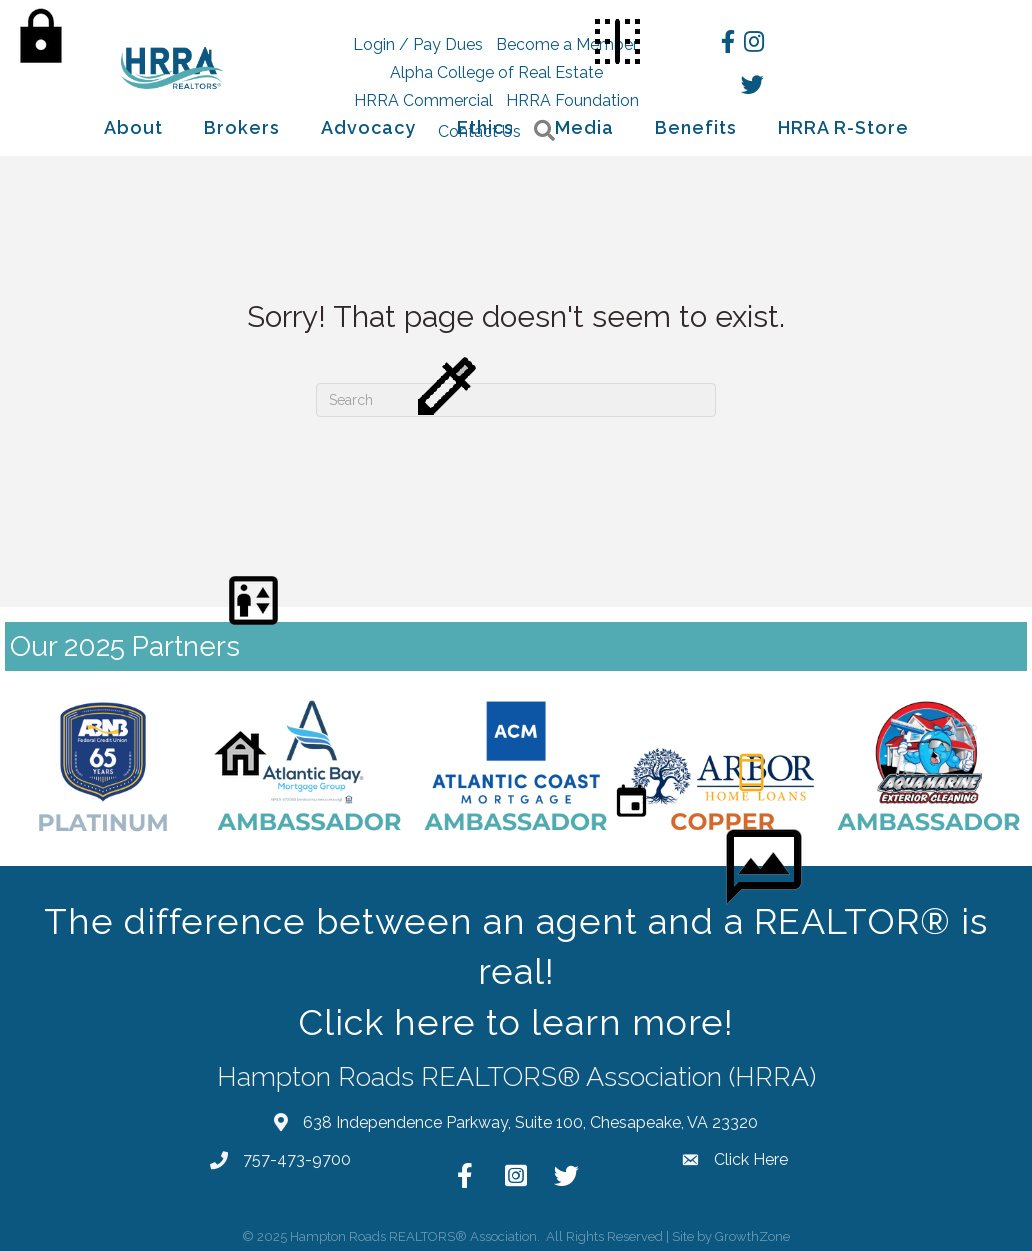  I want to click on add a vertical border to selected cells, so click(617, 41).